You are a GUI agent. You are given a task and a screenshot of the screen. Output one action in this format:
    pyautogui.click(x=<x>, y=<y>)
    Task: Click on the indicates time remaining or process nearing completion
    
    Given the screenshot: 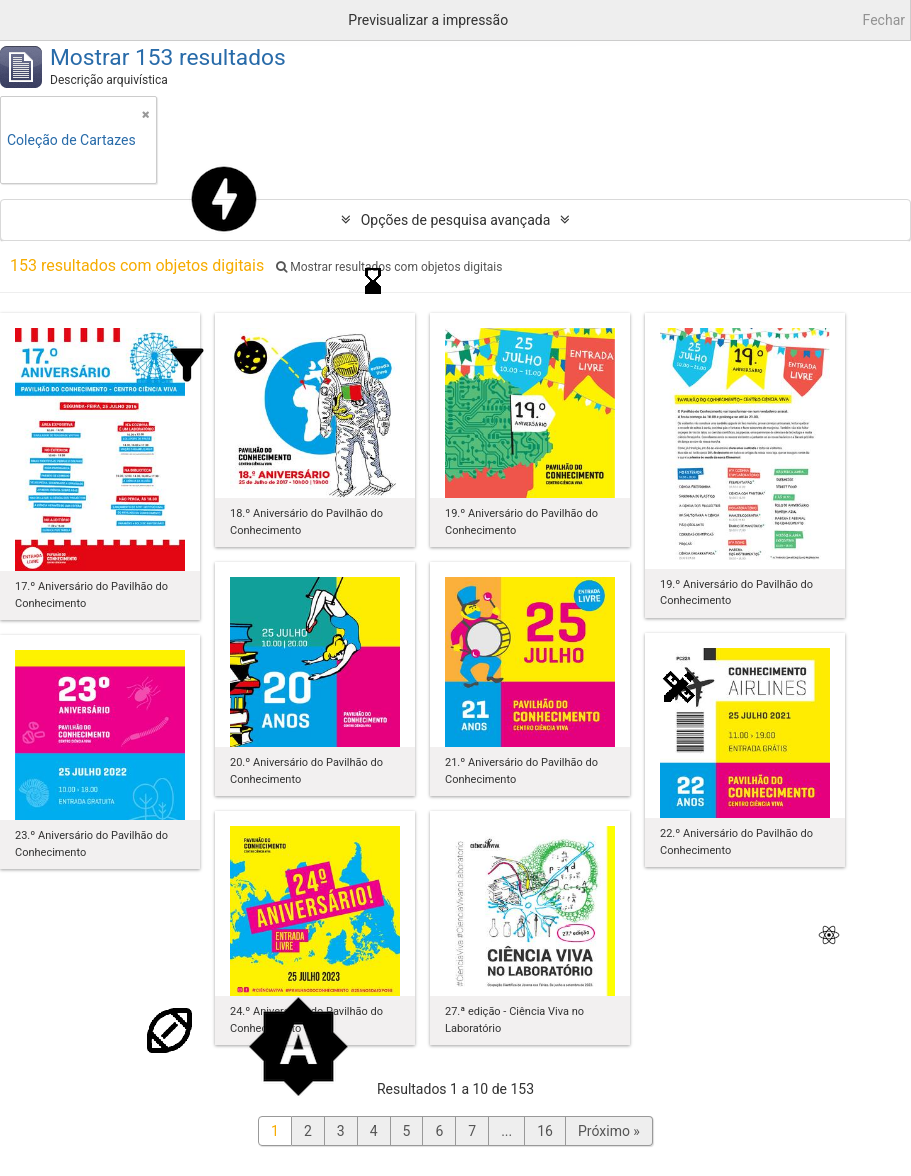 What is the action you would take?
    pyautogui.click(x=373, y=281)
    